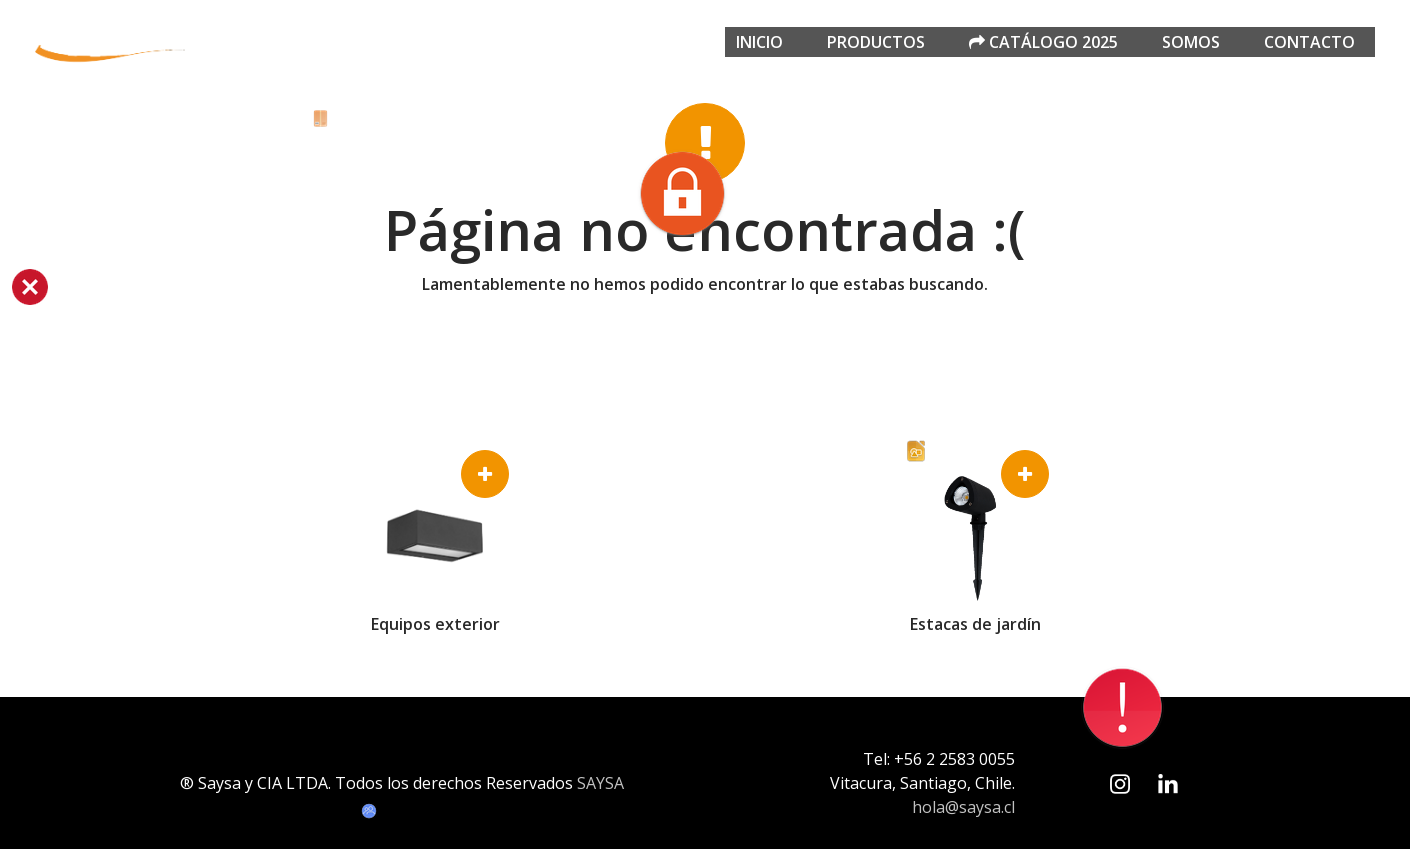 This screenshot has width=1410, height=849. I want to click on indicates a warning or alert requiring attention, so click(1122, 707).